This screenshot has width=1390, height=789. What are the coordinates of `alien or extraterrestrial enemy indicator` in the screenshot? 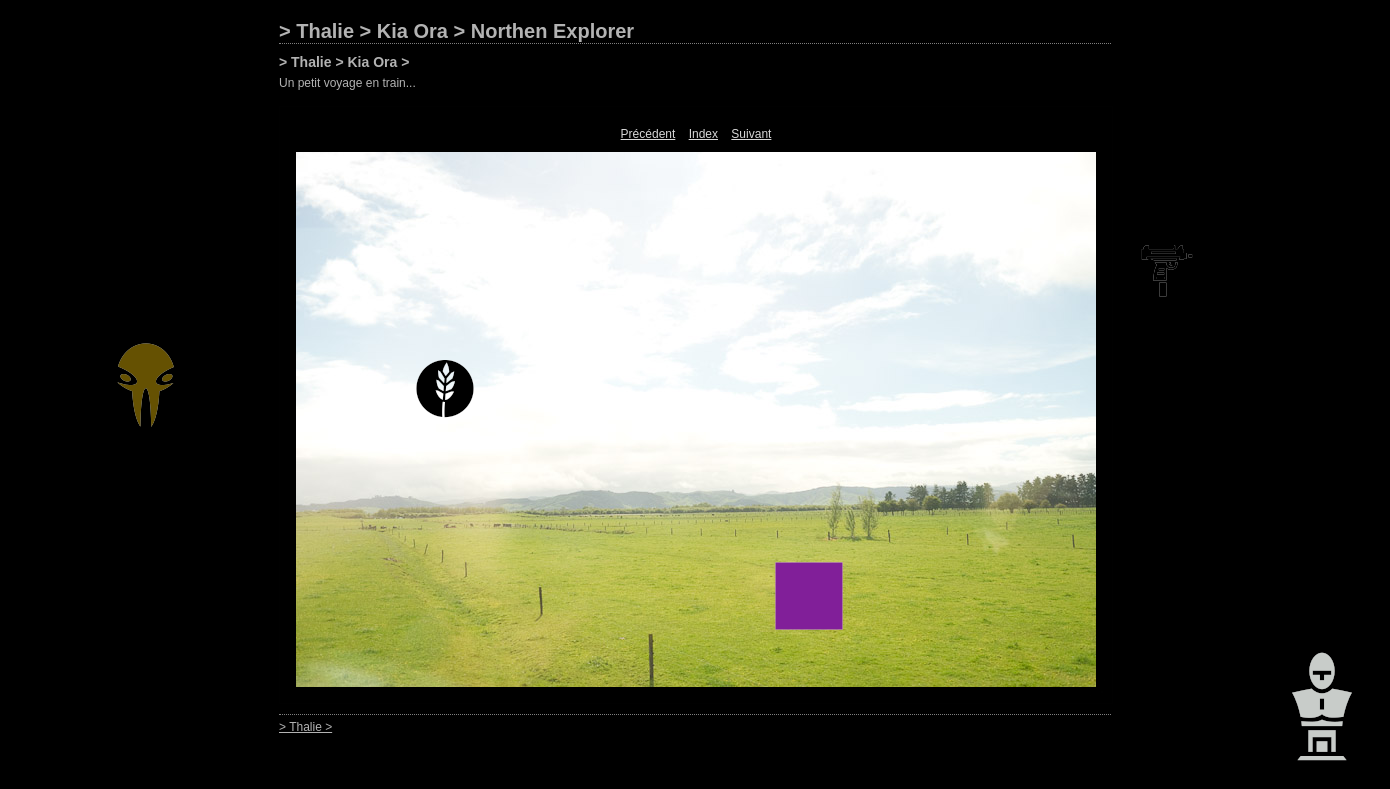 It's located at (145, 385).